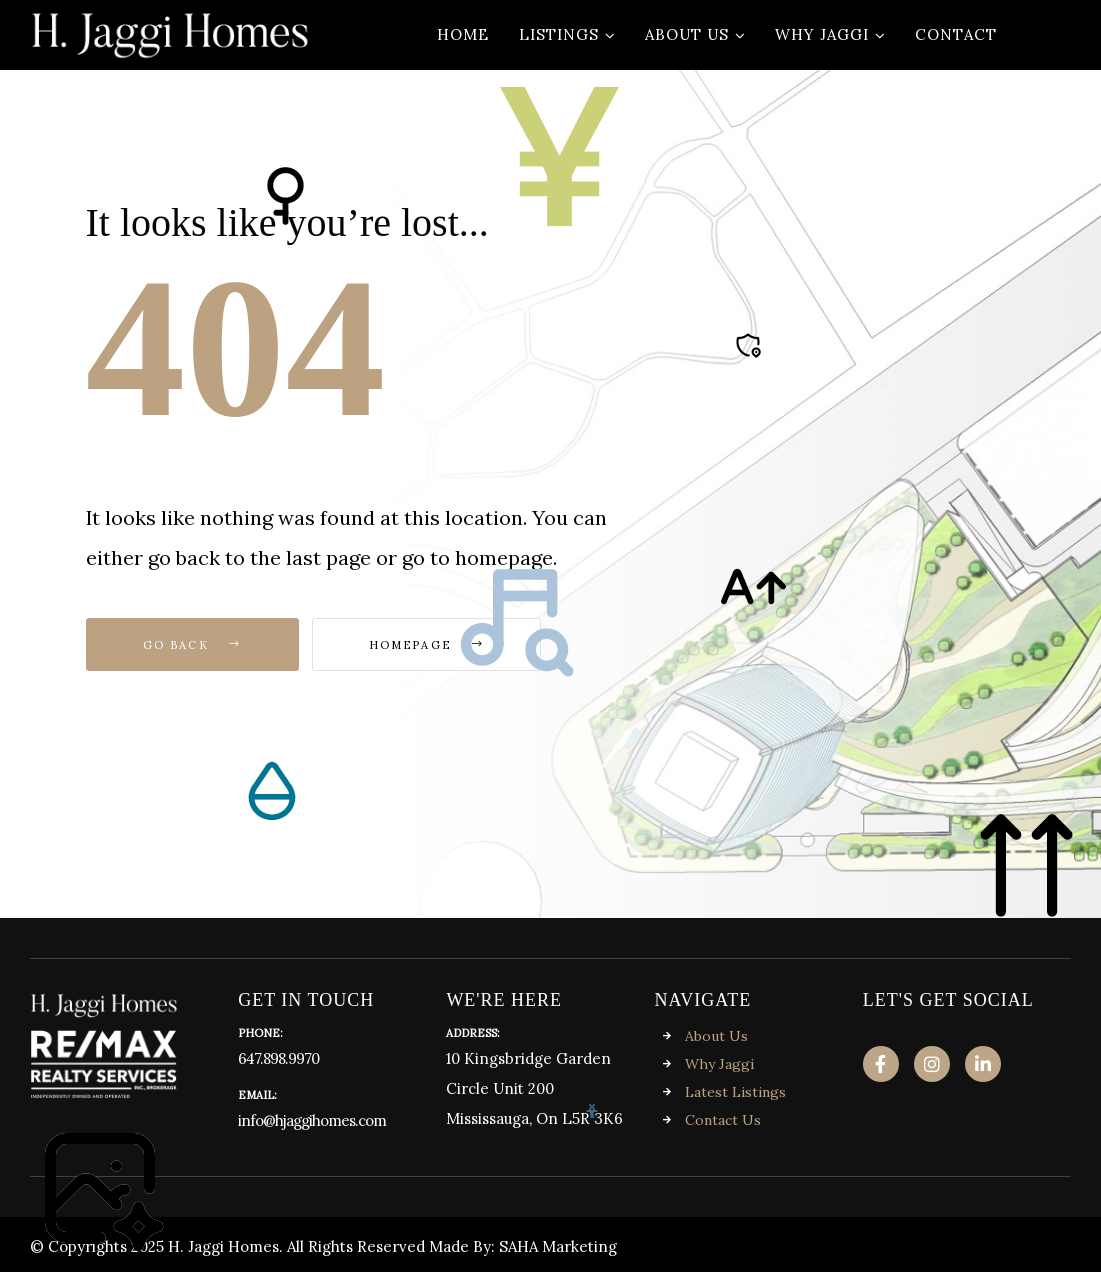 This screenshot has width=1101, height=1272. What do you see at coordinates (272, 791) in the screenshot?
I see `indicates partial fill or half capacity` at bounding box center [272, 791].